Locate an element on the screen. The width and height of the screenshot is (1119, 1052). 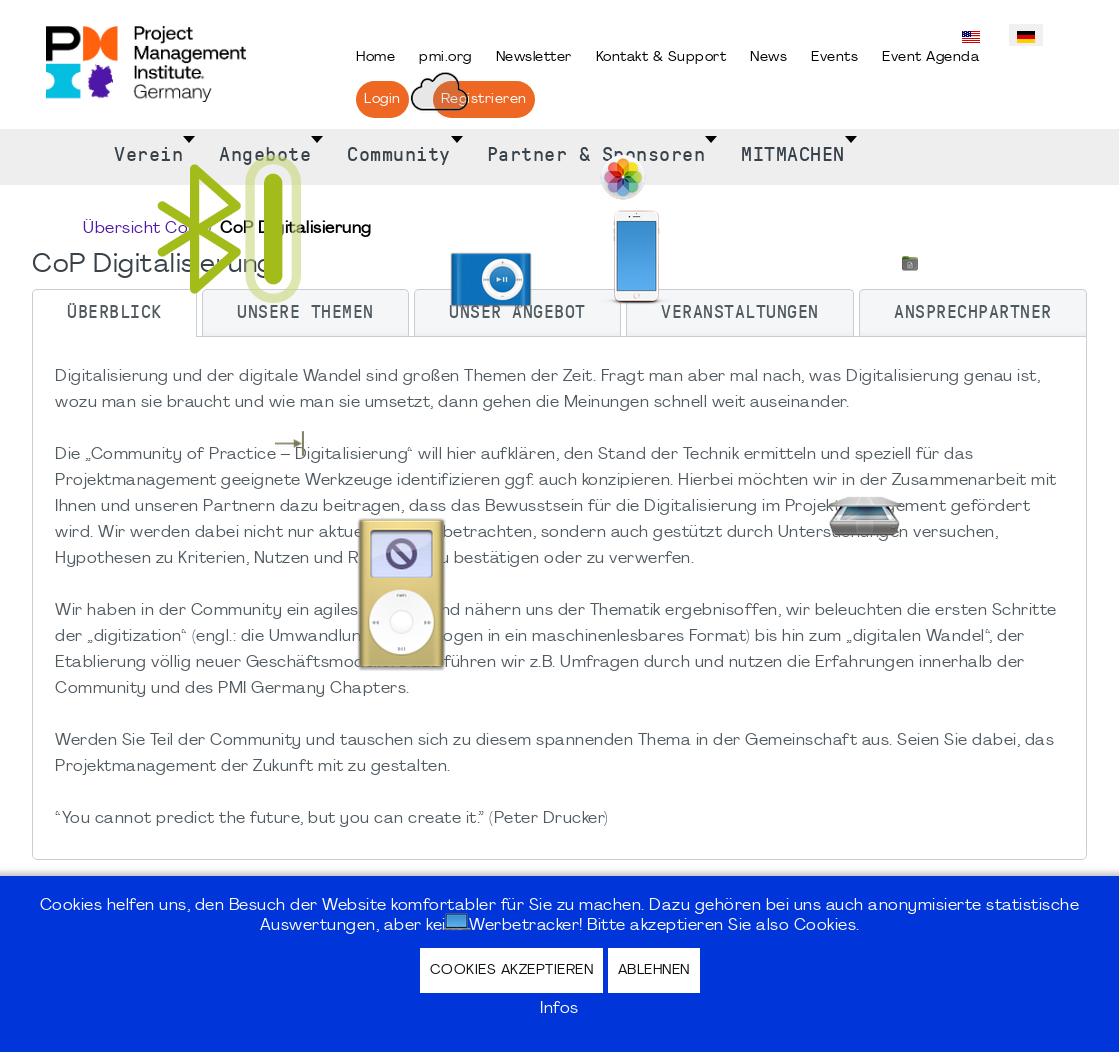
indicates a connected iPod shuffle device is located at coordinates (491, 265).